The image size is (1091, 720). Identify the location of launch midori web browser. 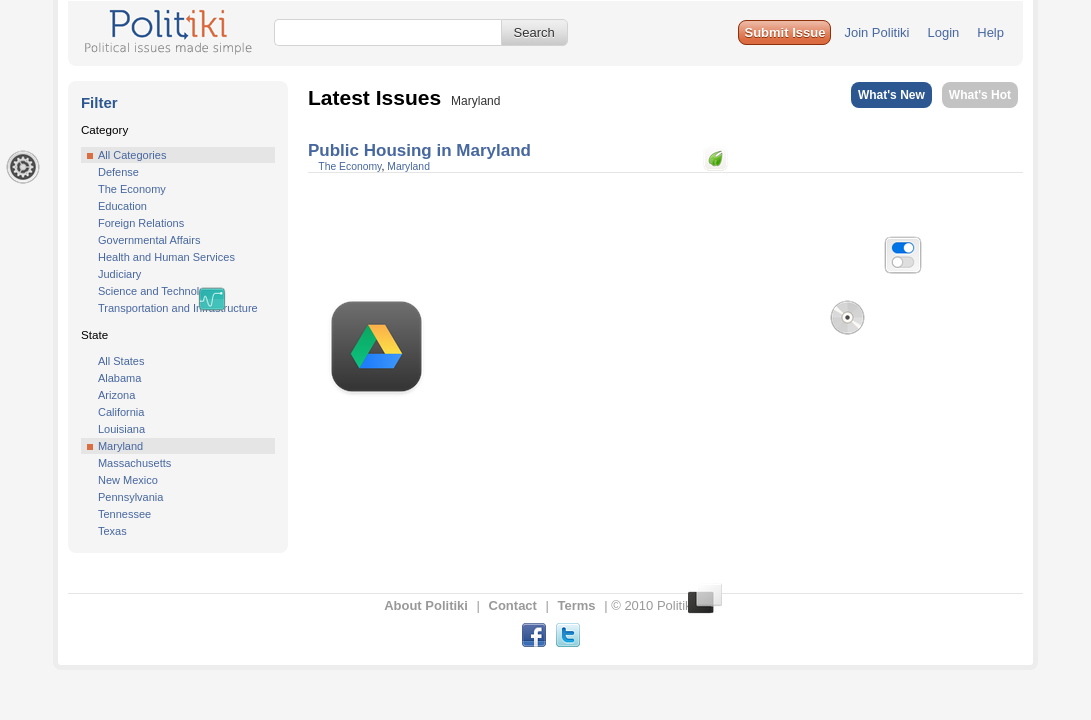
(715, 158).